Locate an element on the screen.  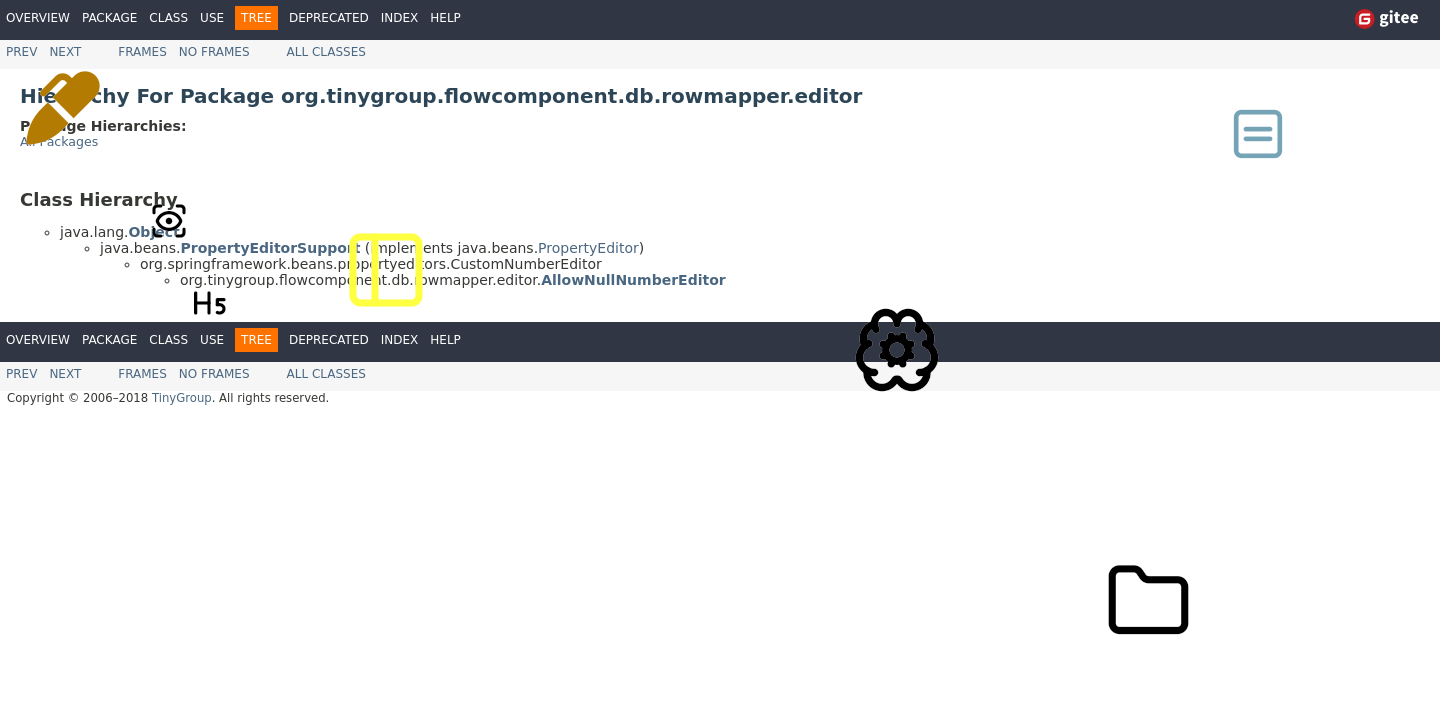
open file folder is located at coordinates (1148, 601).